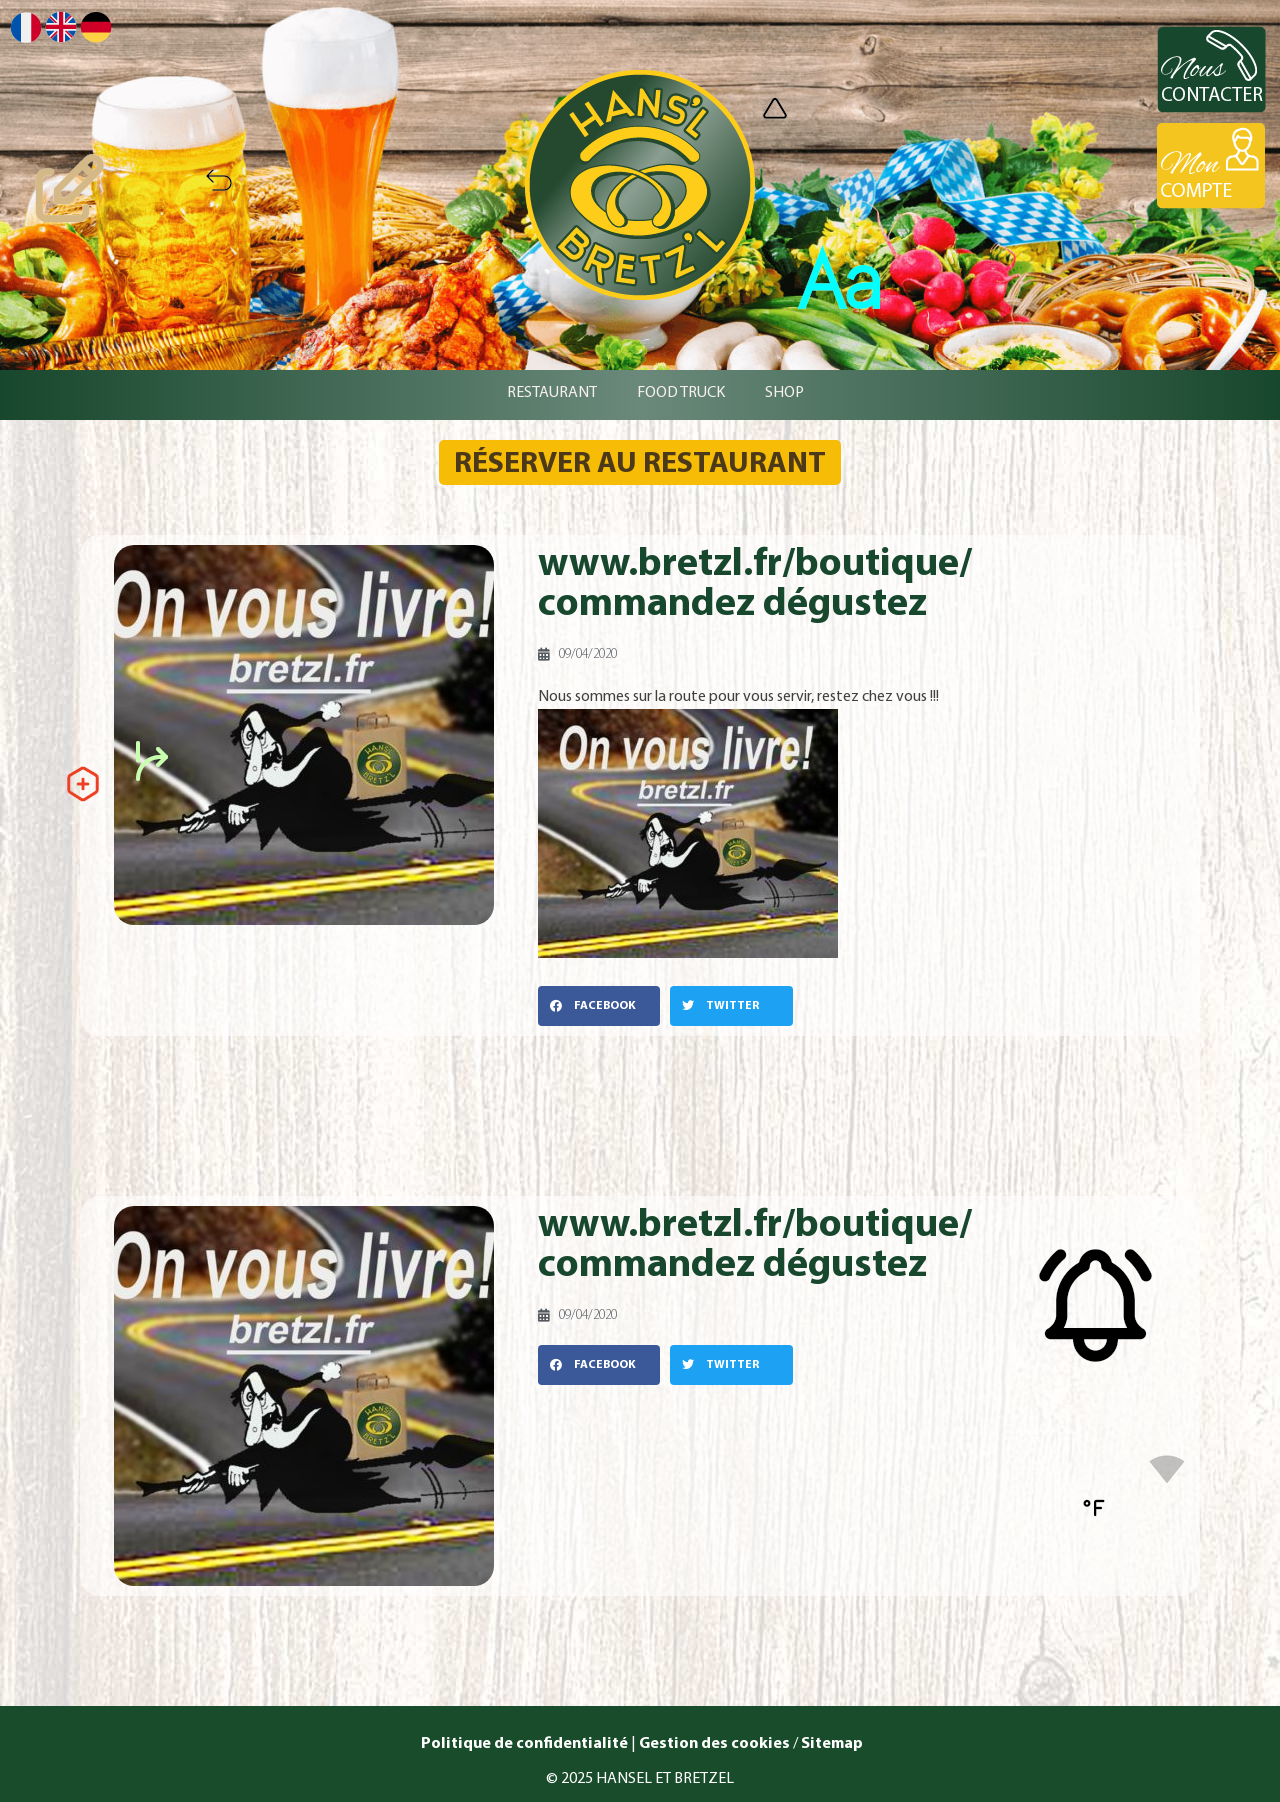 This screenshot has height=1802, width=1280. What do you see at coordinates (775, 109) in the screenshot?
I see `warning or alert indicator` at bounding box center [775, 109].